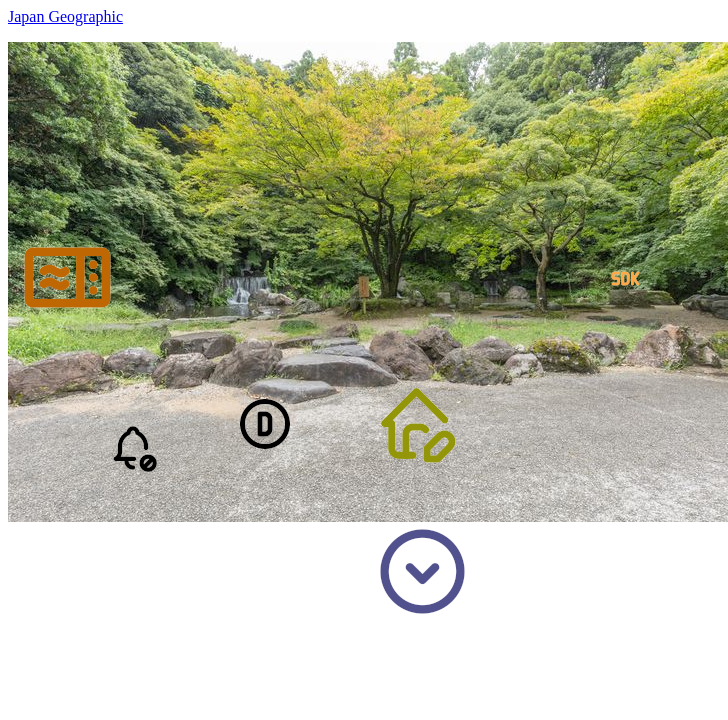  Describe the element at coordinates (67, 277) in the screenshot. I see `access microwave or kitchen appliance controls` at that location.